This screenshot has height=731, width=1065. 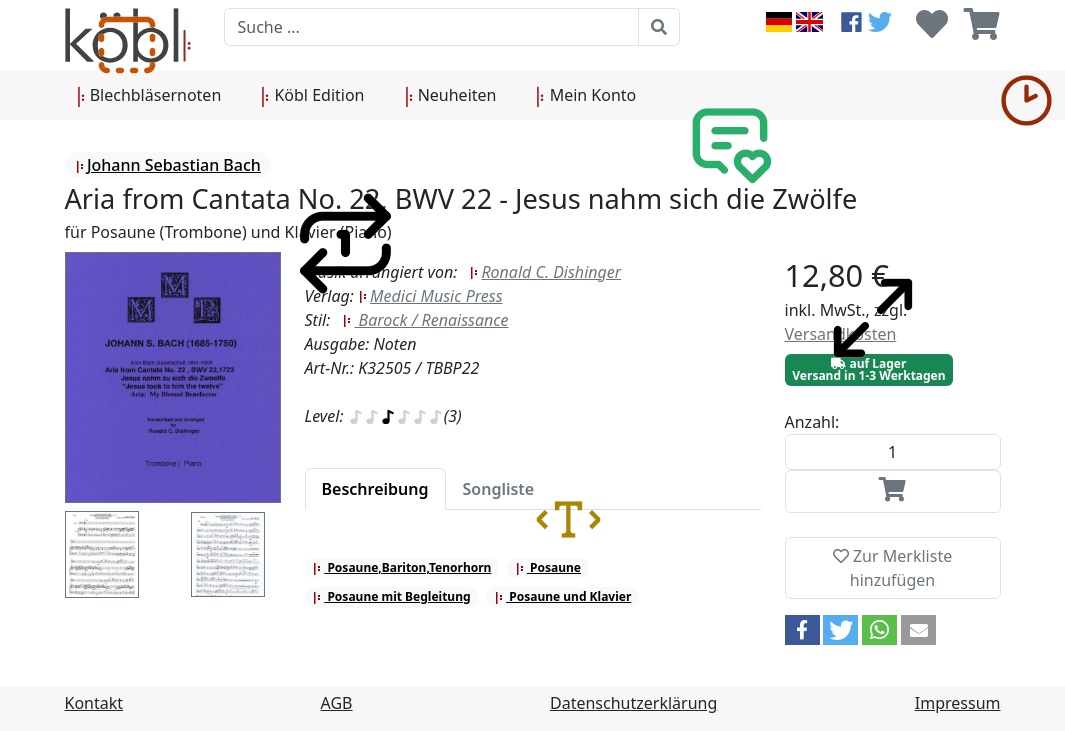 What do you see at coordinates (127, 45) in the screenshot?
I see `expand content to fill available space` at bounding box center [127, 45].